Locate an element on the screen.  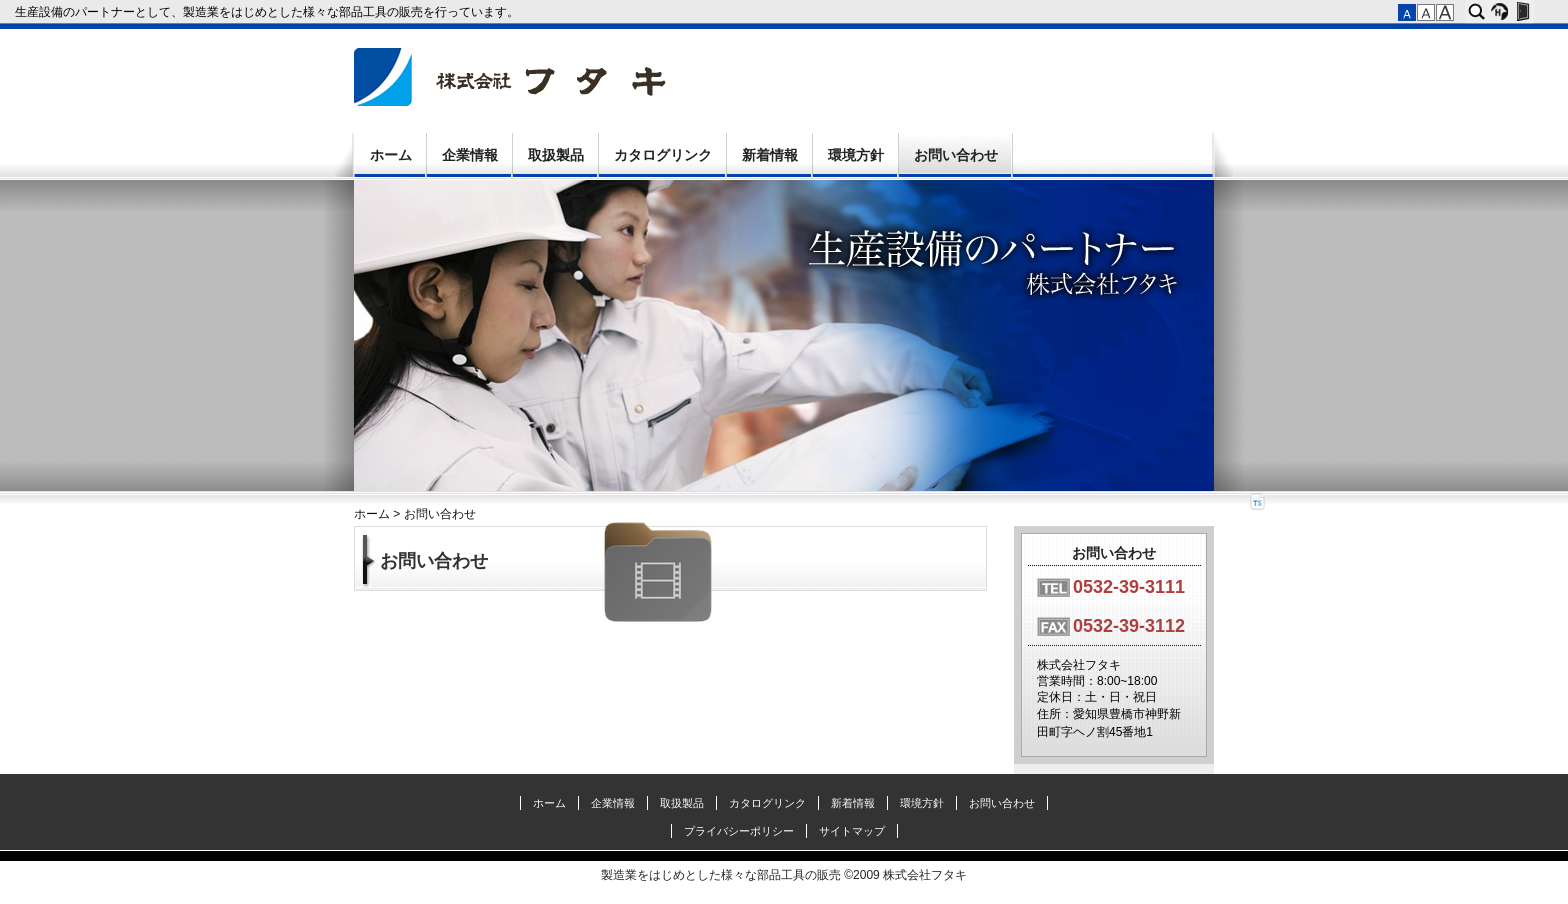
open your videos folder is located at coordinates (658, 572).